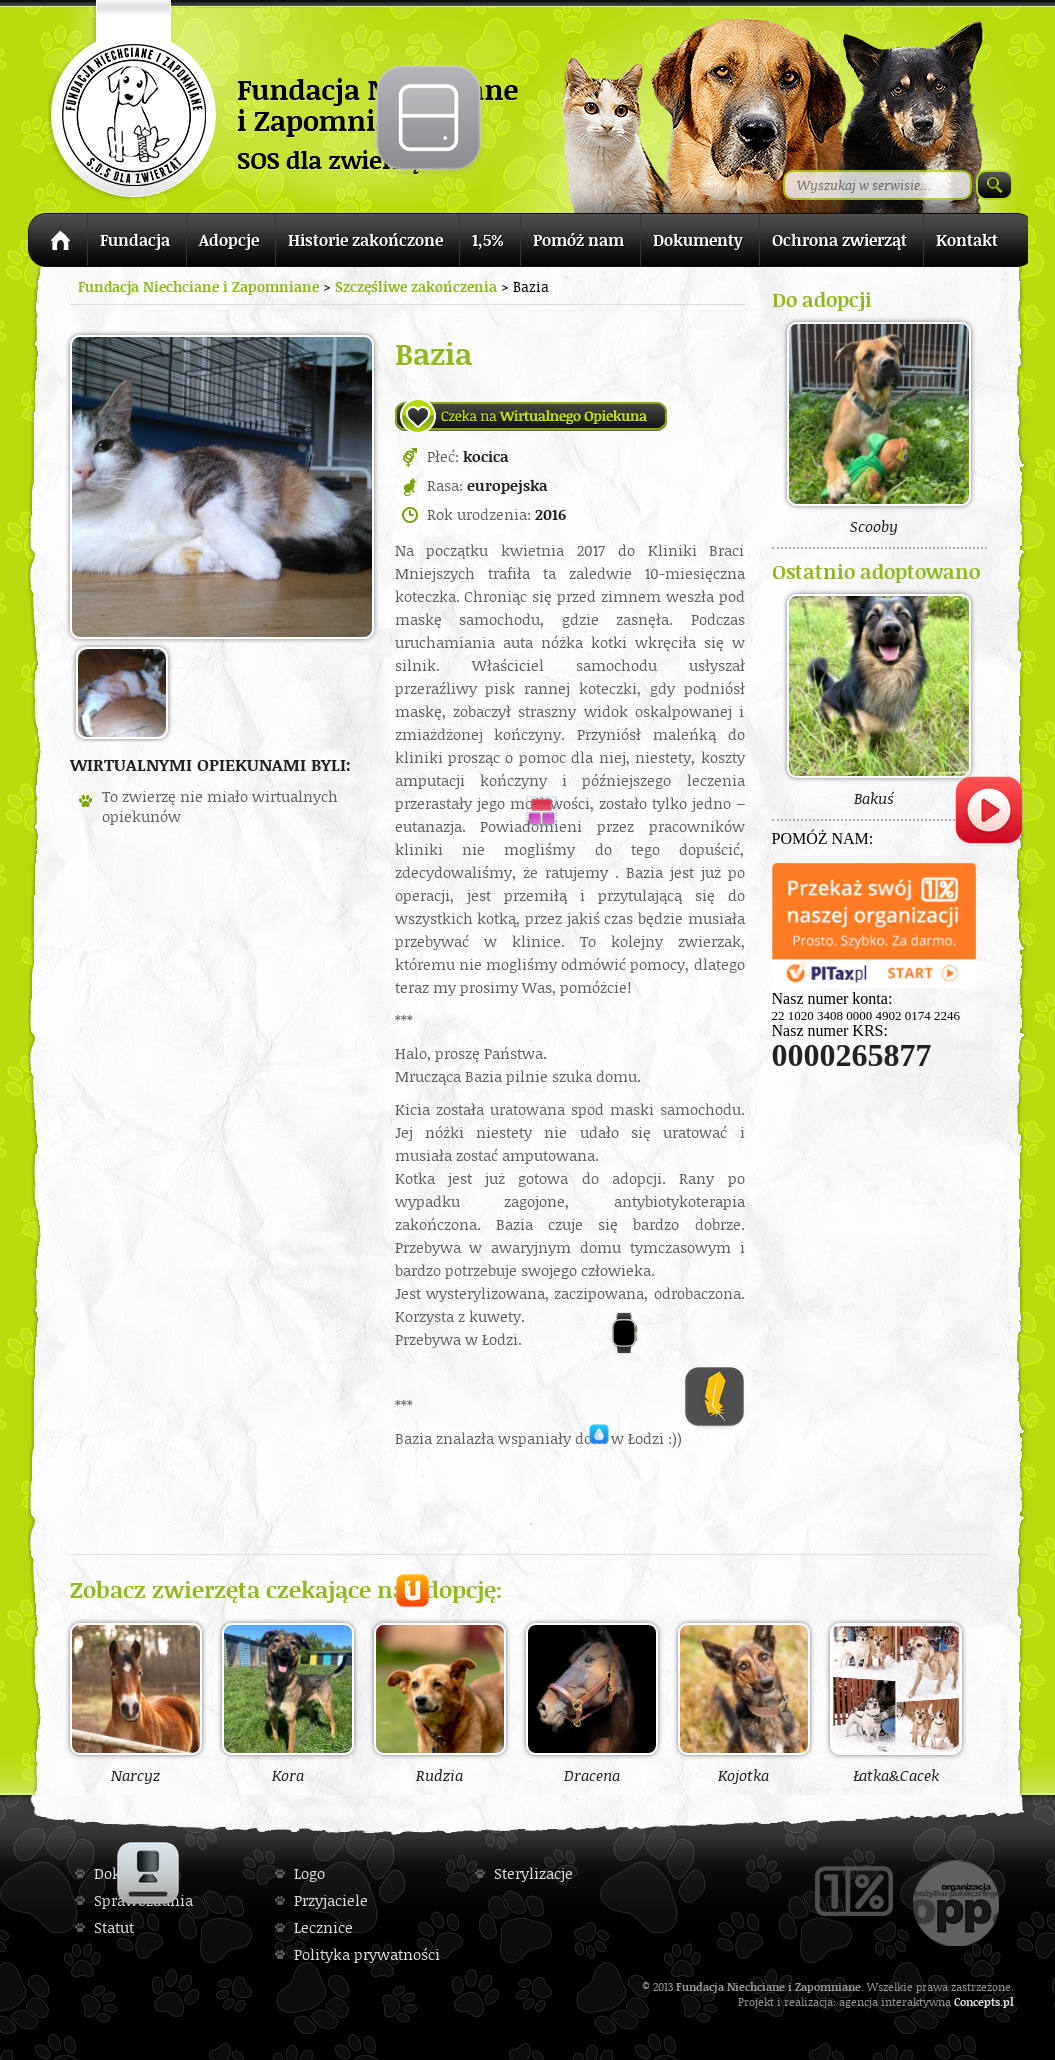 Image resolution: width=1055 pixels, height=2060 pixels. What do you see at coordinates (148, 1873) in the screenshot?
I see `view your desk area using the device camera` at bounding box center [148, 1873].